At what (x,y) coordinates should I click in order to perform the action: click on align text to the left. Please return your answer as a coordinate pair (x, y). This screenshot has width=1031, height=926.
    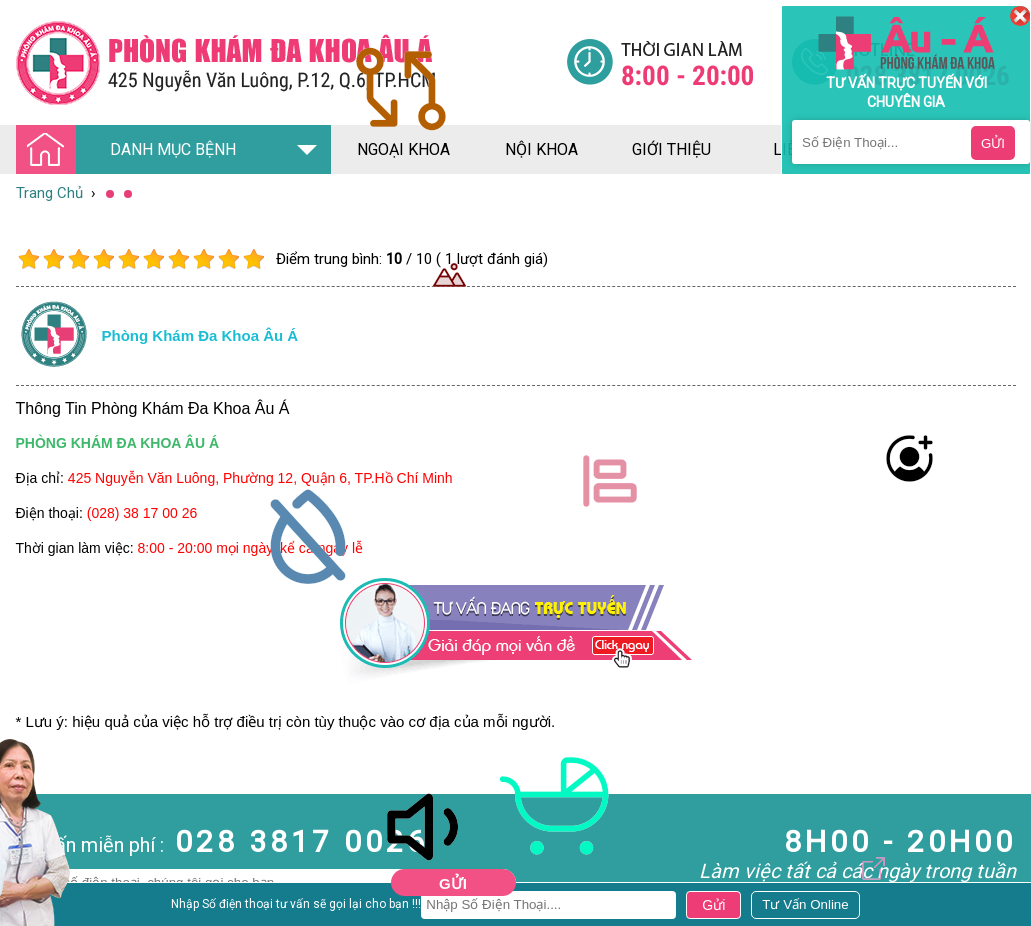
    Looking at the image, I should click on (609, 481).